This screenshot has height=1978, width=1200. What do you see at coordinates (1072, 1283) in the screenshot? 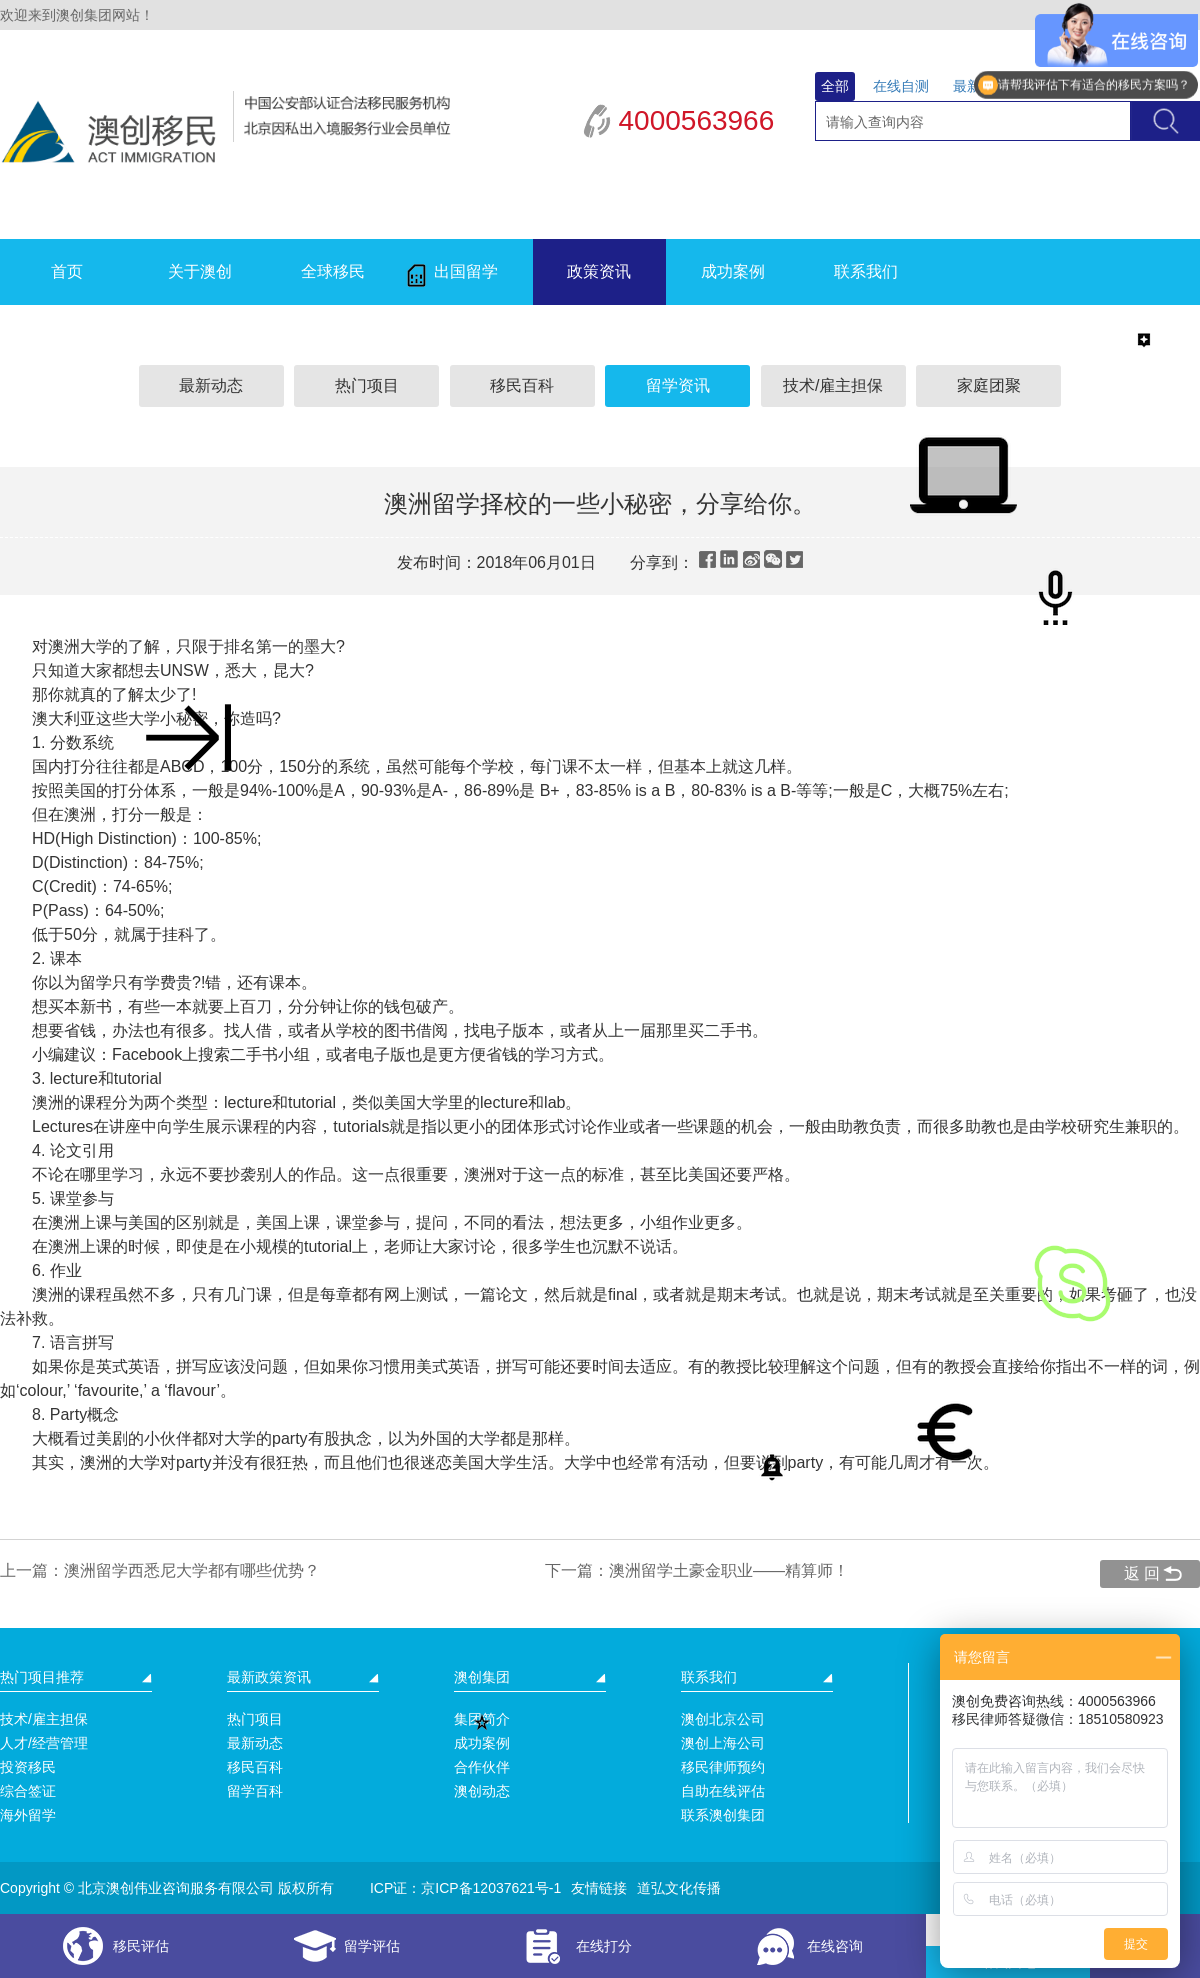
I see `open skype app` at bounding box center [1072, 1283].